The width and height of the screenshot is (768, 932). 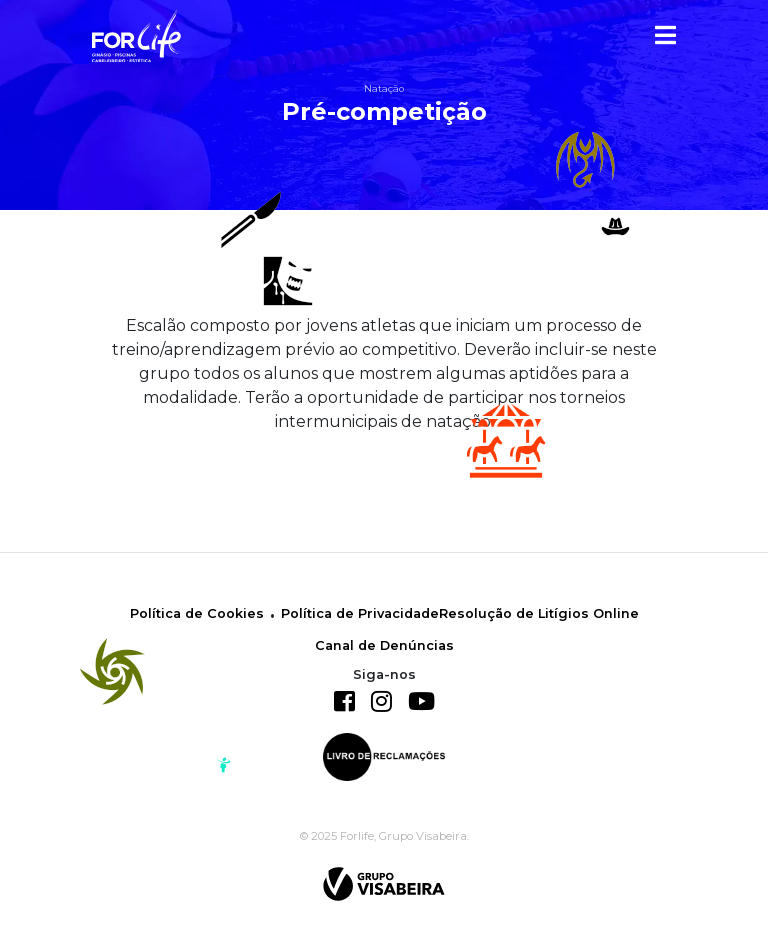 I want to click on access carousel or slideshow view, so click(x=506, y=439).